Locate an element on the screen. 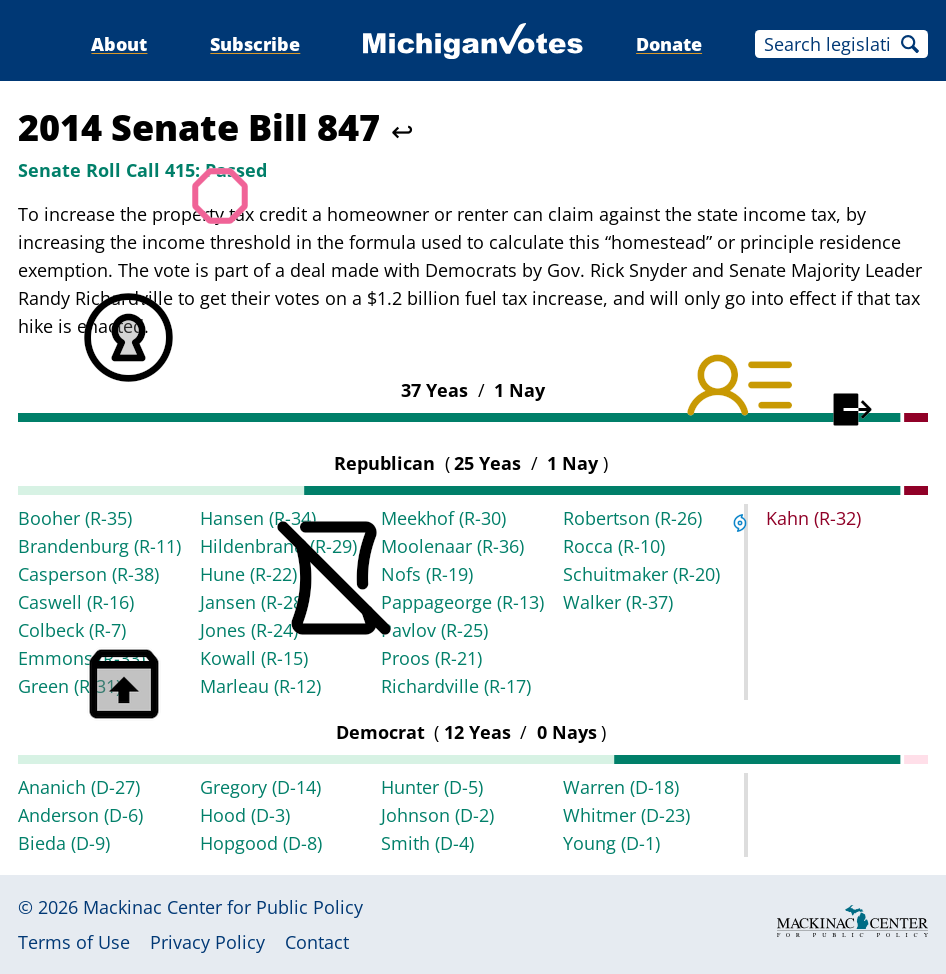 The image size is (946, 974). view user directory or contact list is located at coordinates (738, 385).